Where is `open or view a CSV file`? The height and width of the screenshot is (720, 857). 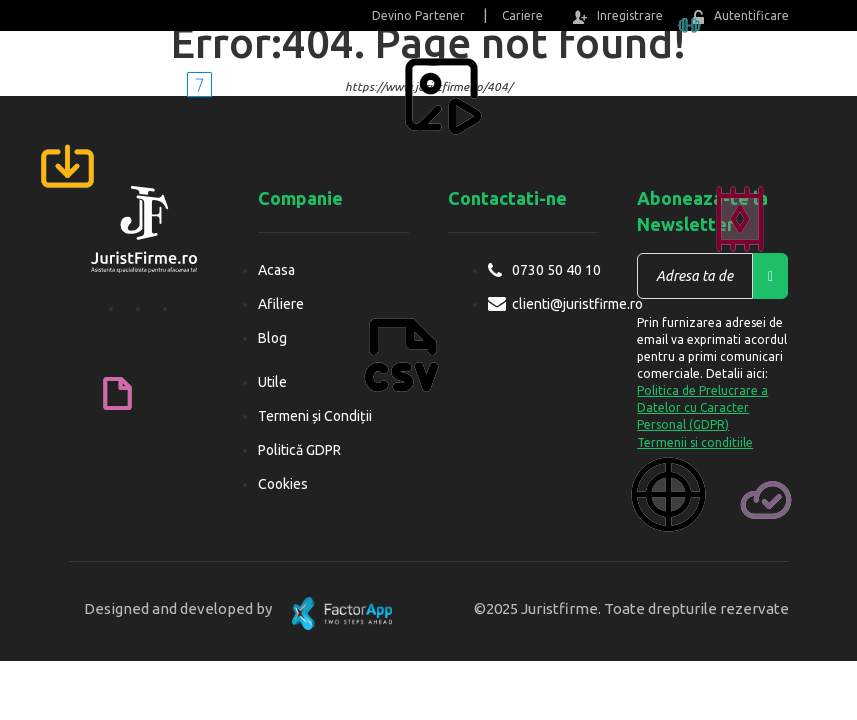
open or view a CSV file is located at coordinates (403, 358).